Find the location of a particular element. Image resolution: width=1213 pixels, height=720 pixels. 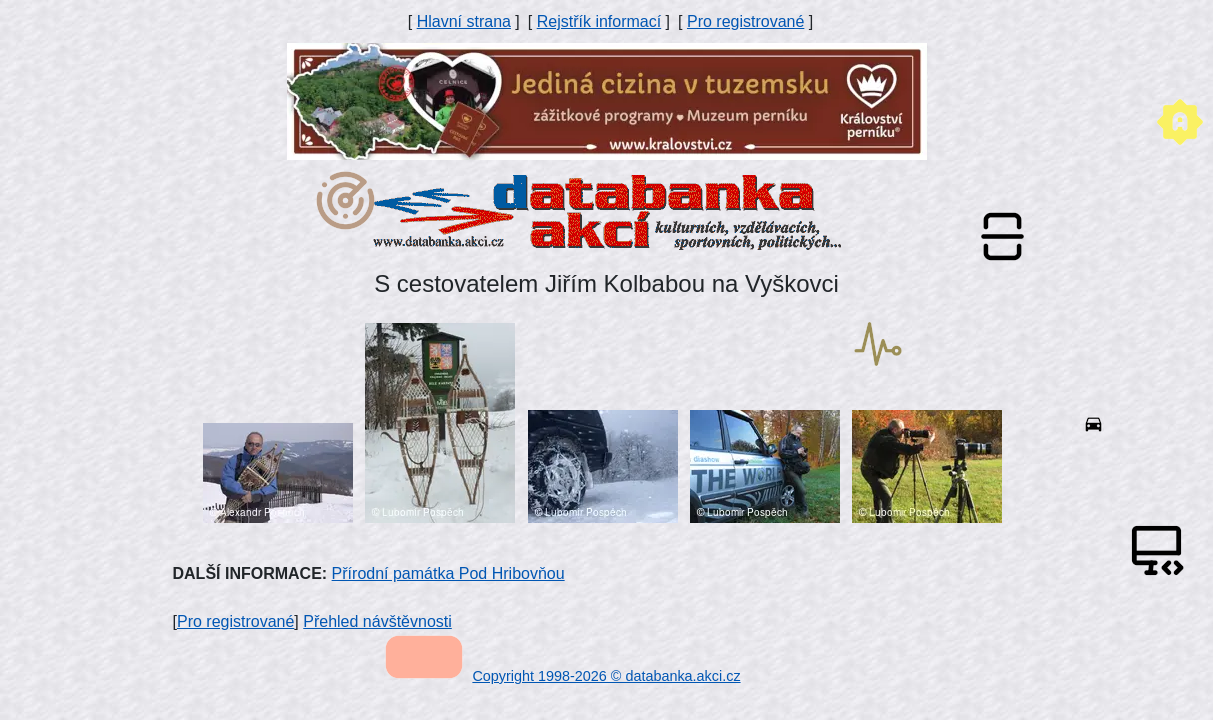

open code editor on desktop is located at coordinates (1156, 550).